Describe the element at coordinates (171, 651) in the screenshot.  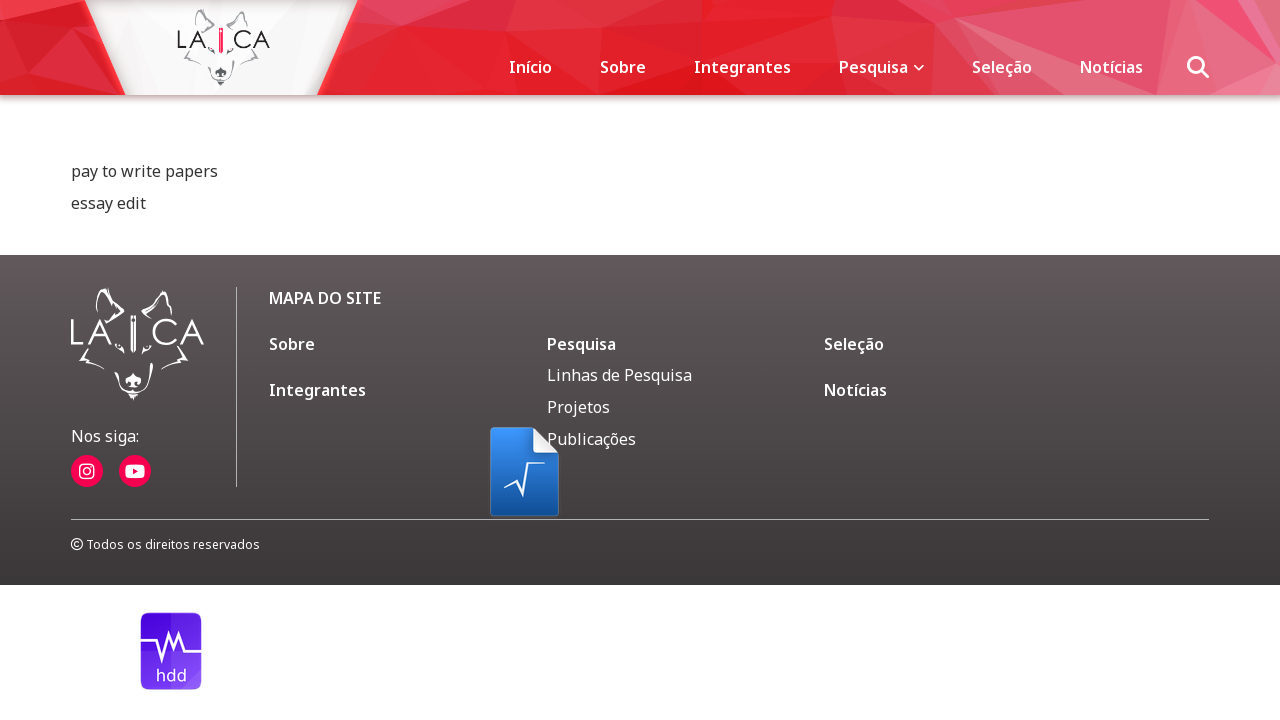
I see `virtualbox hard disk drive file` at that location.